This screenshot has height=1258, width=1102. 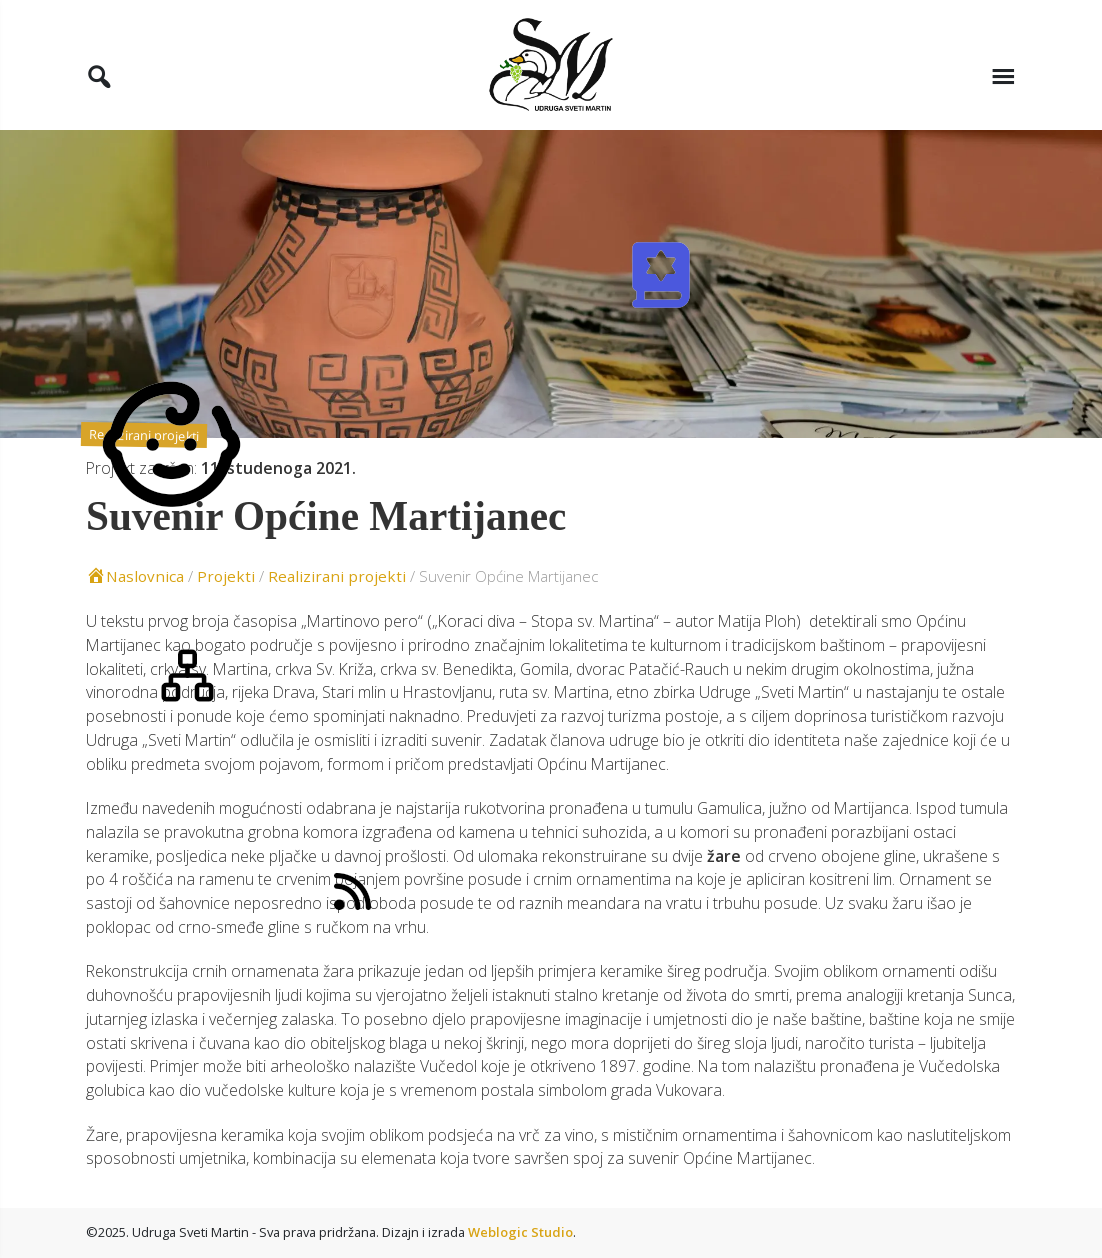 I want to click on access parental or child-friendly mode, so click(x=171, y=444).